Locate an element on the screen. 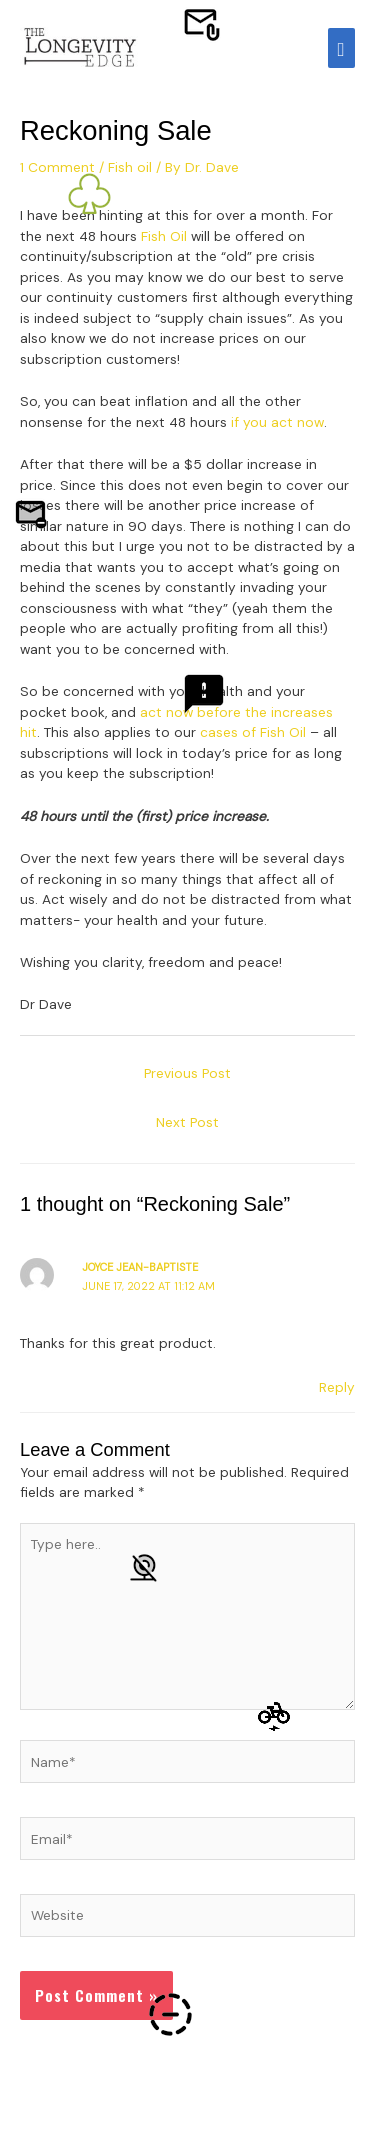 Image resolution: width=375 pixels, height=2136 pixels. attach a file to an email is located at coordinates (202, 25).